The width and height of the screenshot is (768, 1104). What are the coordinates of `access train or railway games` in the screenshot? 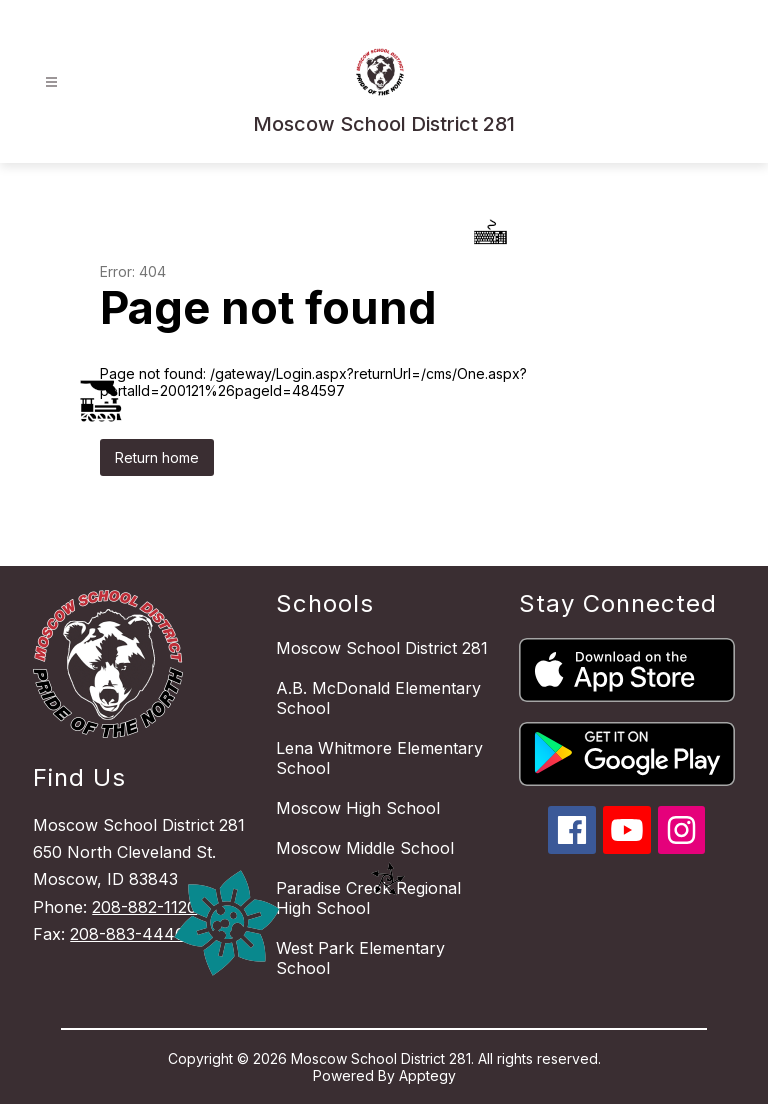 It's located at (101, 401).